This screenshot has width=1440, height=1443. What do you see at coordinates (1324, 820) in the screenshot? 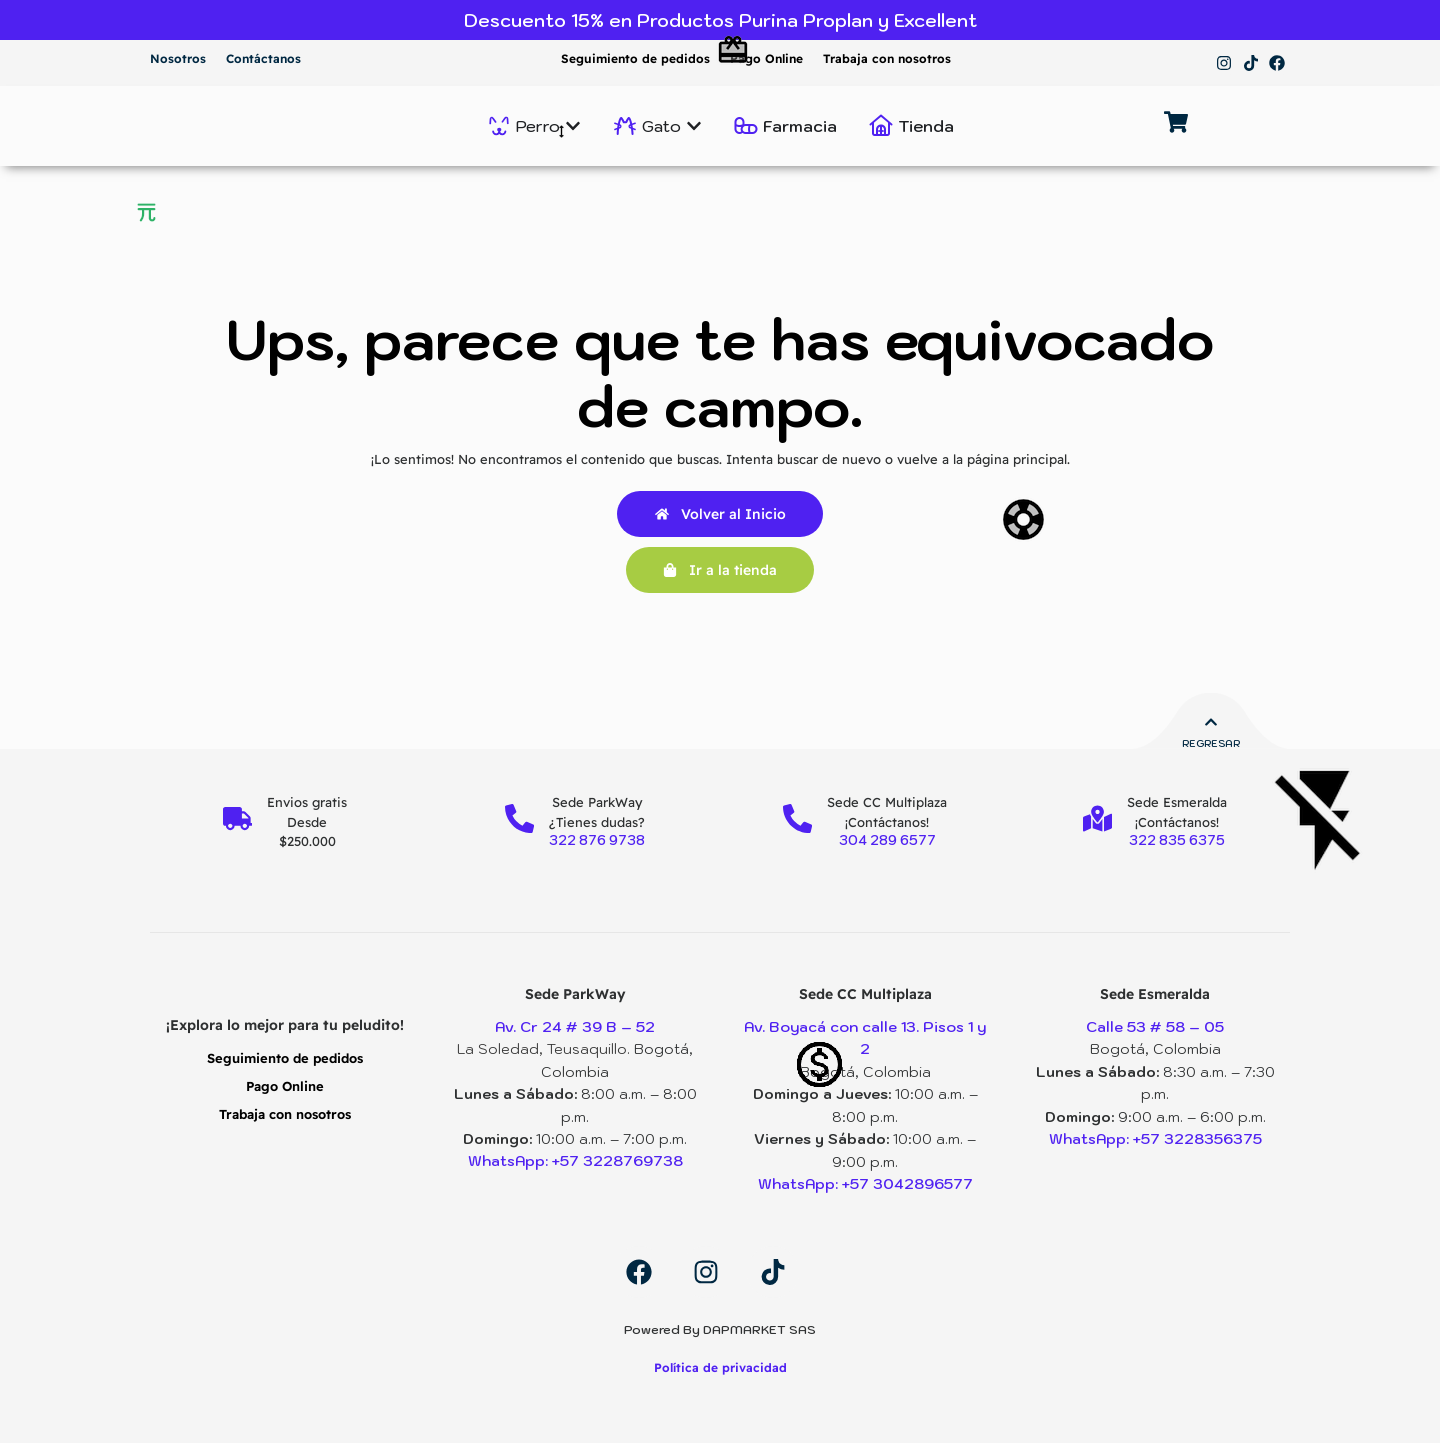
I see `disable camera flash` at bounding box center [1324, 820].